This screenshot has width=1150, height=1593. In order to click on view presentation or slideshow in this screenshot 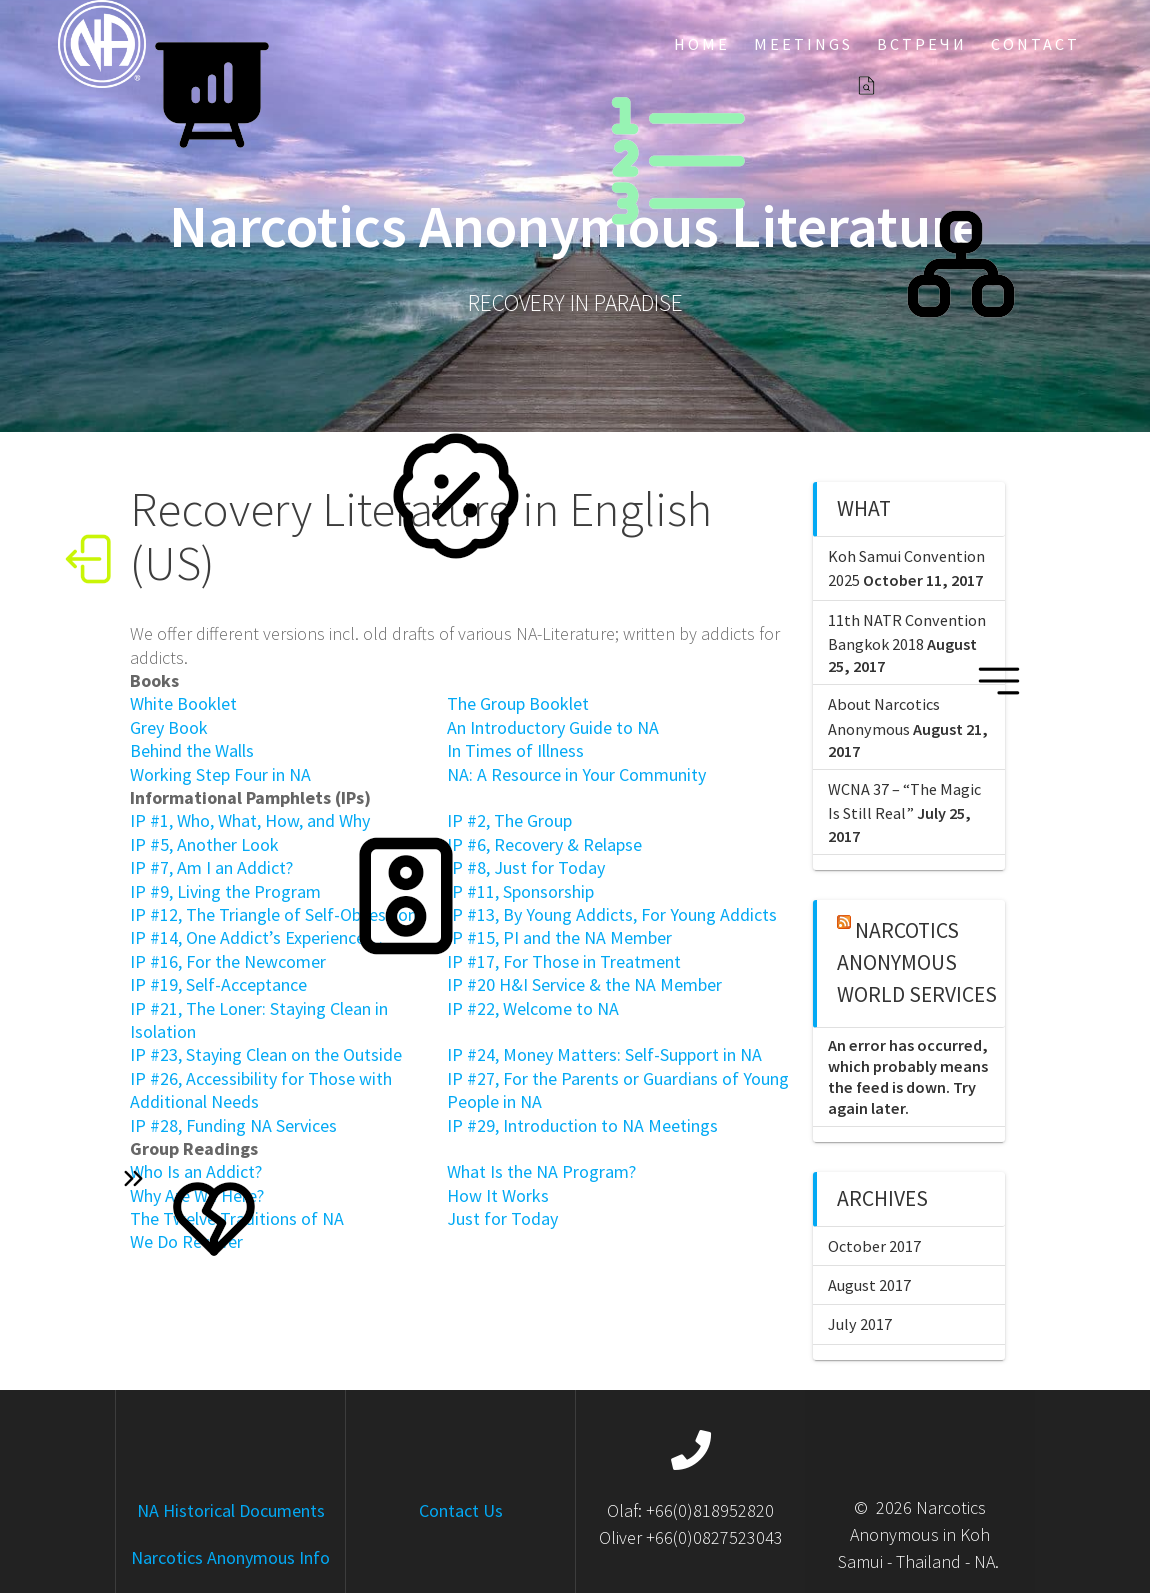, I will do `click(212, 95)`.